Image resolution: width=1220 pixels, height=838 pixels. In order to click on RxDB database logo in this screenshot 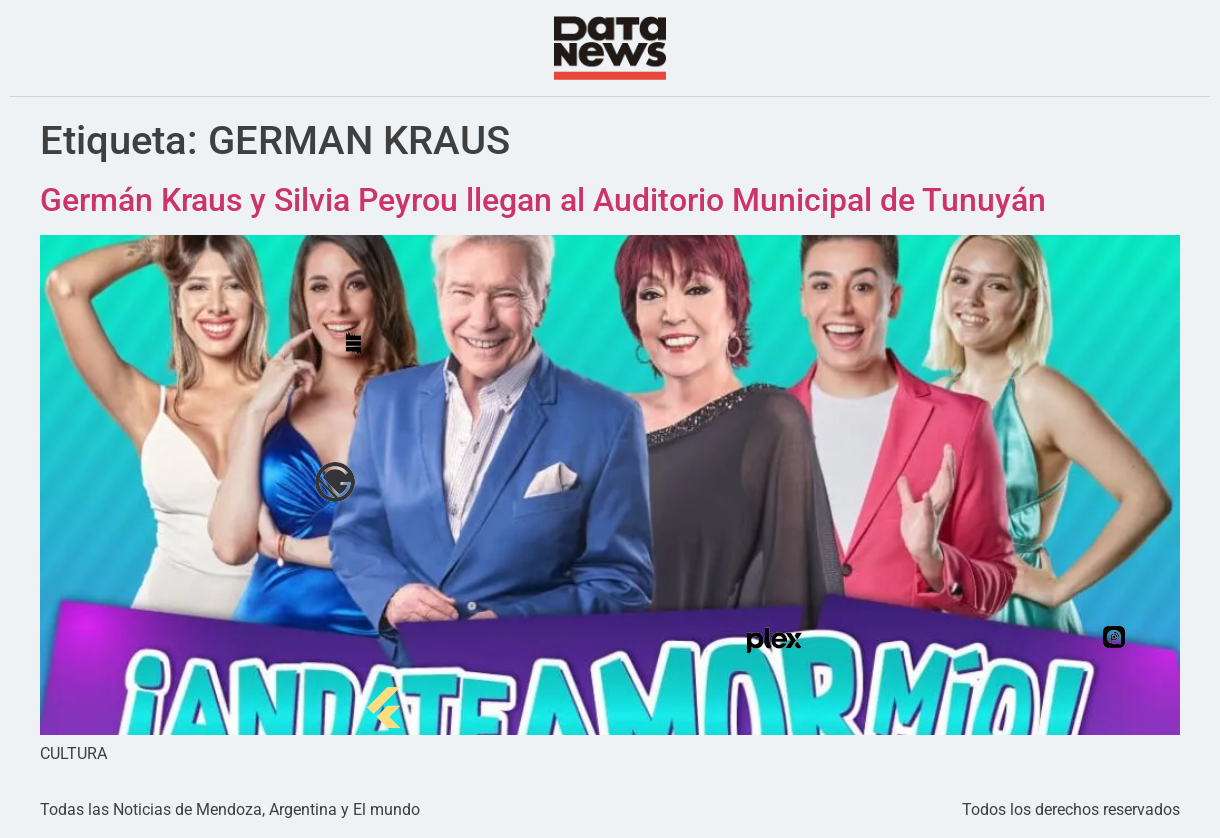, I will do `click(353, 343)`.